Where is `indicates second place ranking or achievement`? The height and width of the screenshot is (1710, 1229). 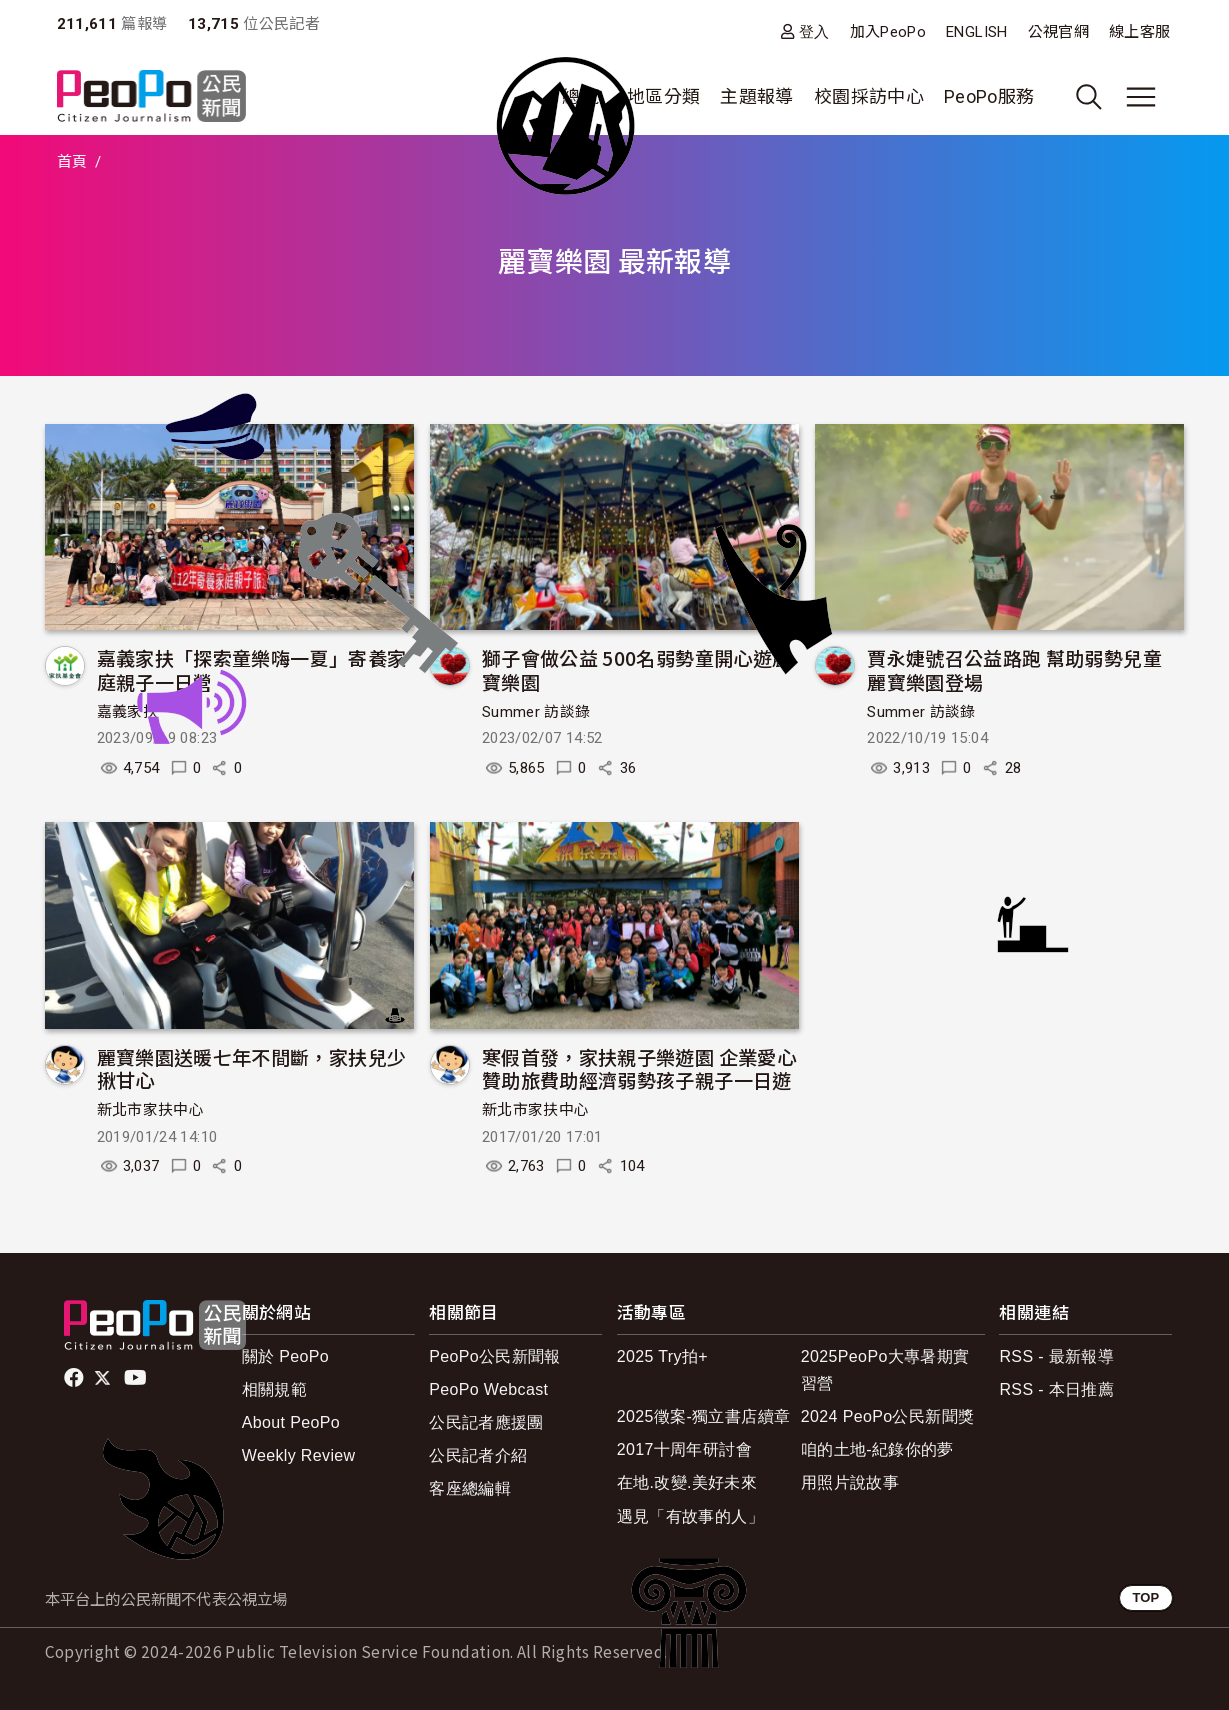
indicates second place ranking or achievement is located at coordinates (1033, 917).